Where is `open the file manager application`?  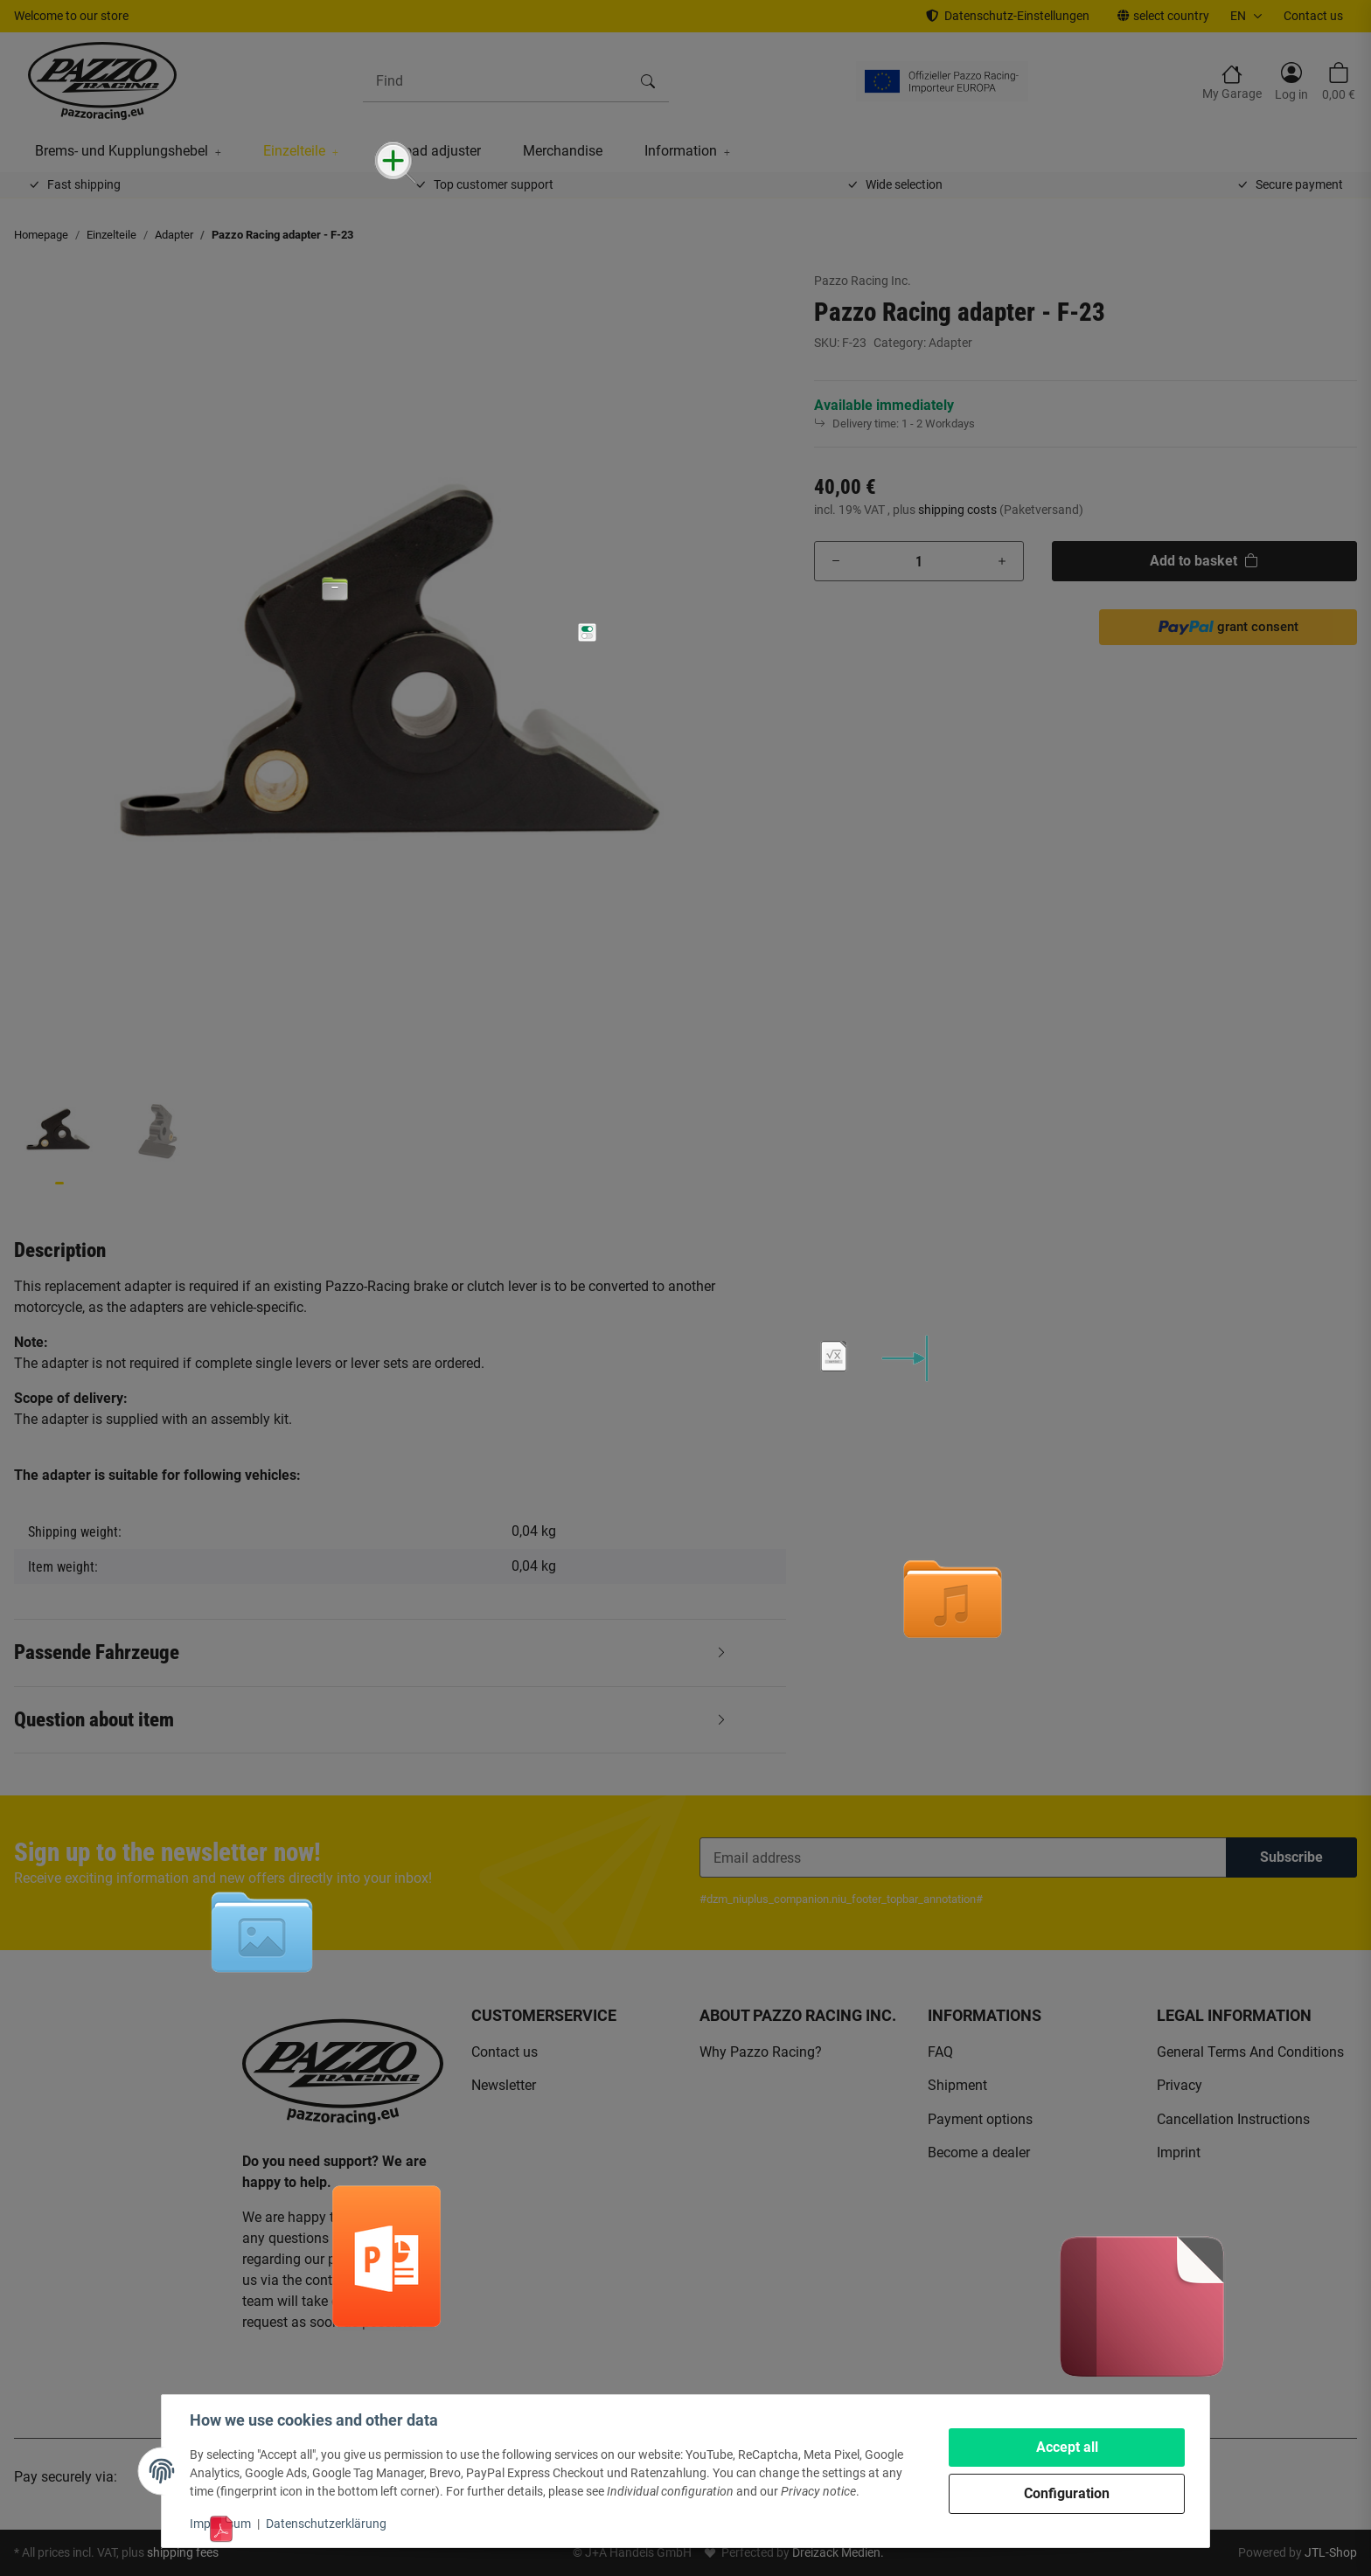
open the file manager application is located at coordinates (335, 588).